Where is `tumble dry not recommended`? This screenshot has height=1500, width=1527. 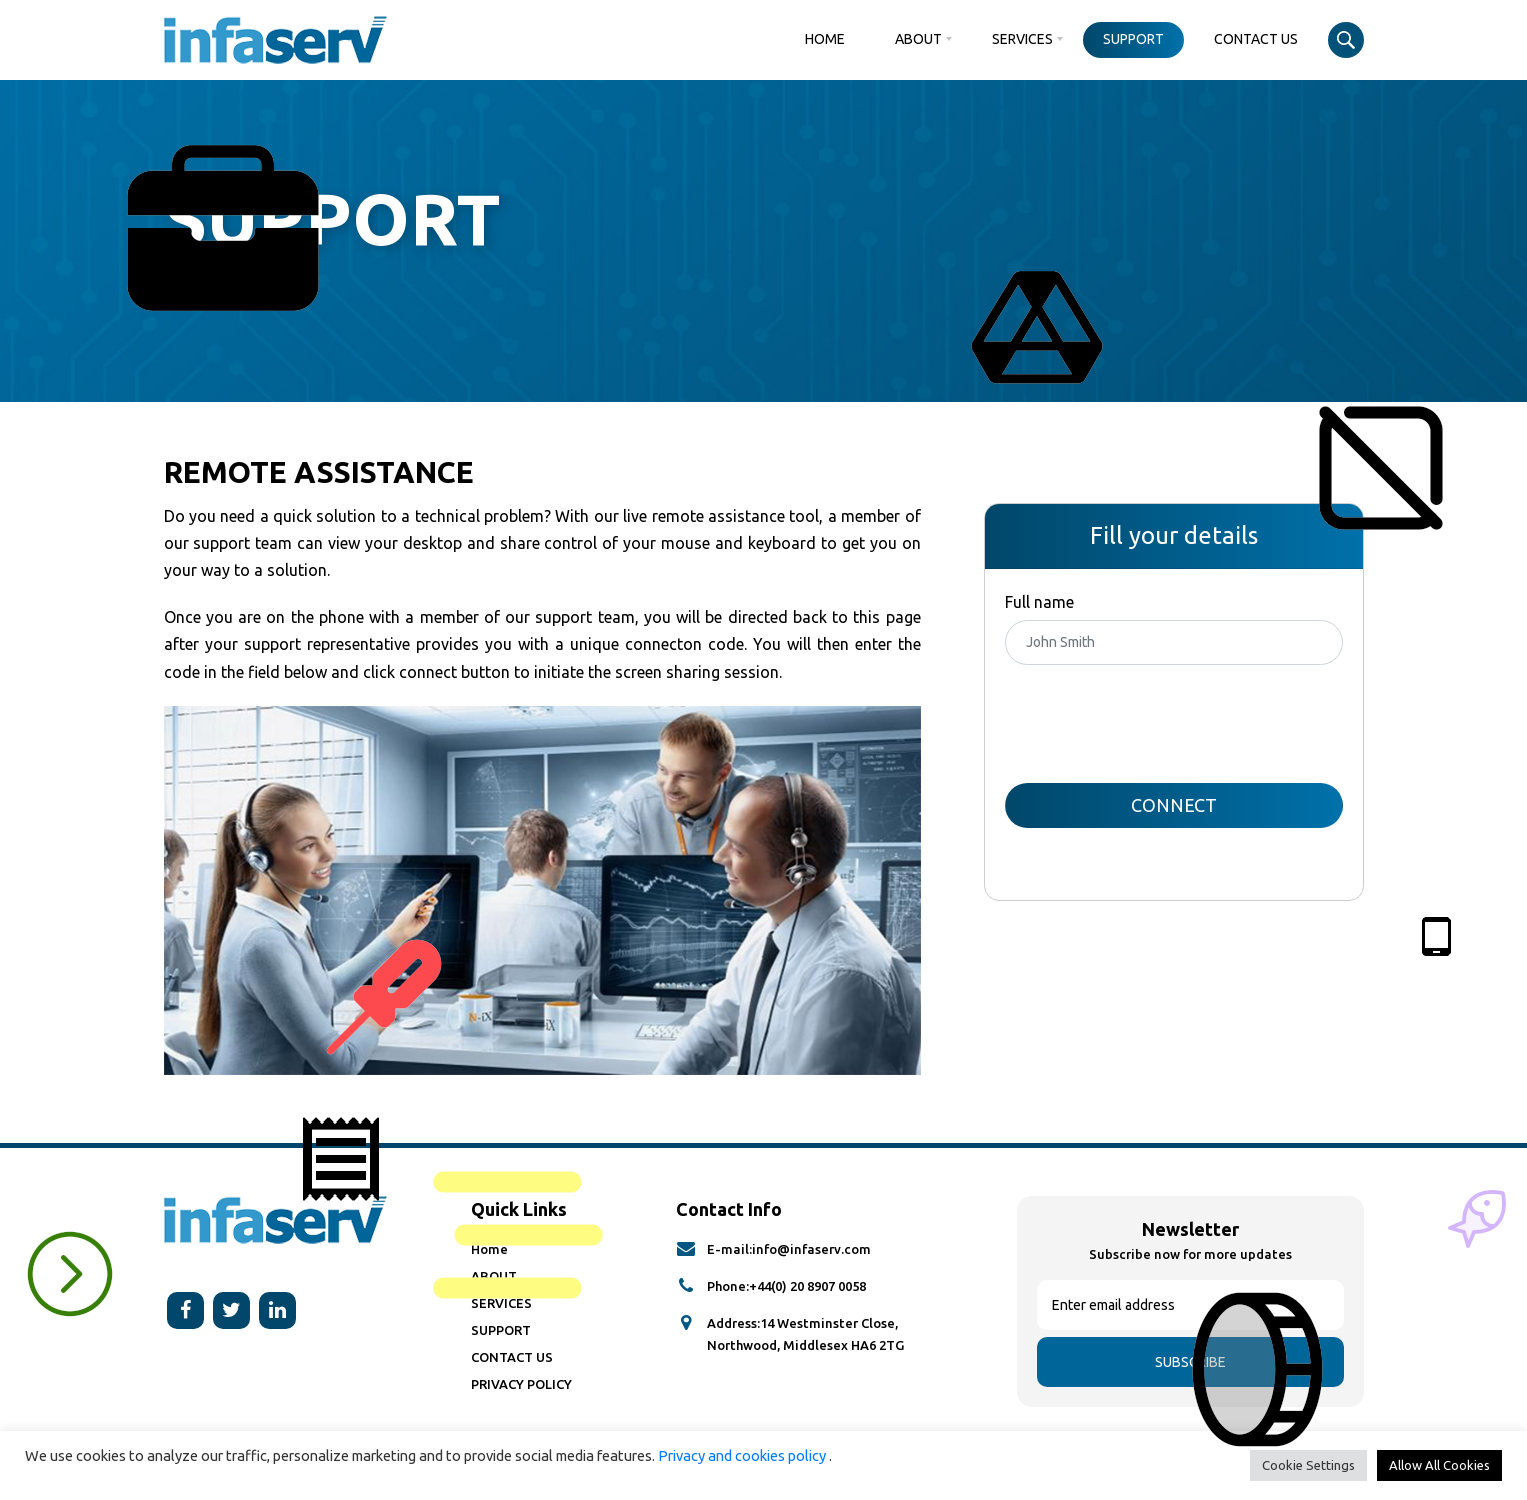
tumble dry not recommended is located at coordinates (1381, 468).